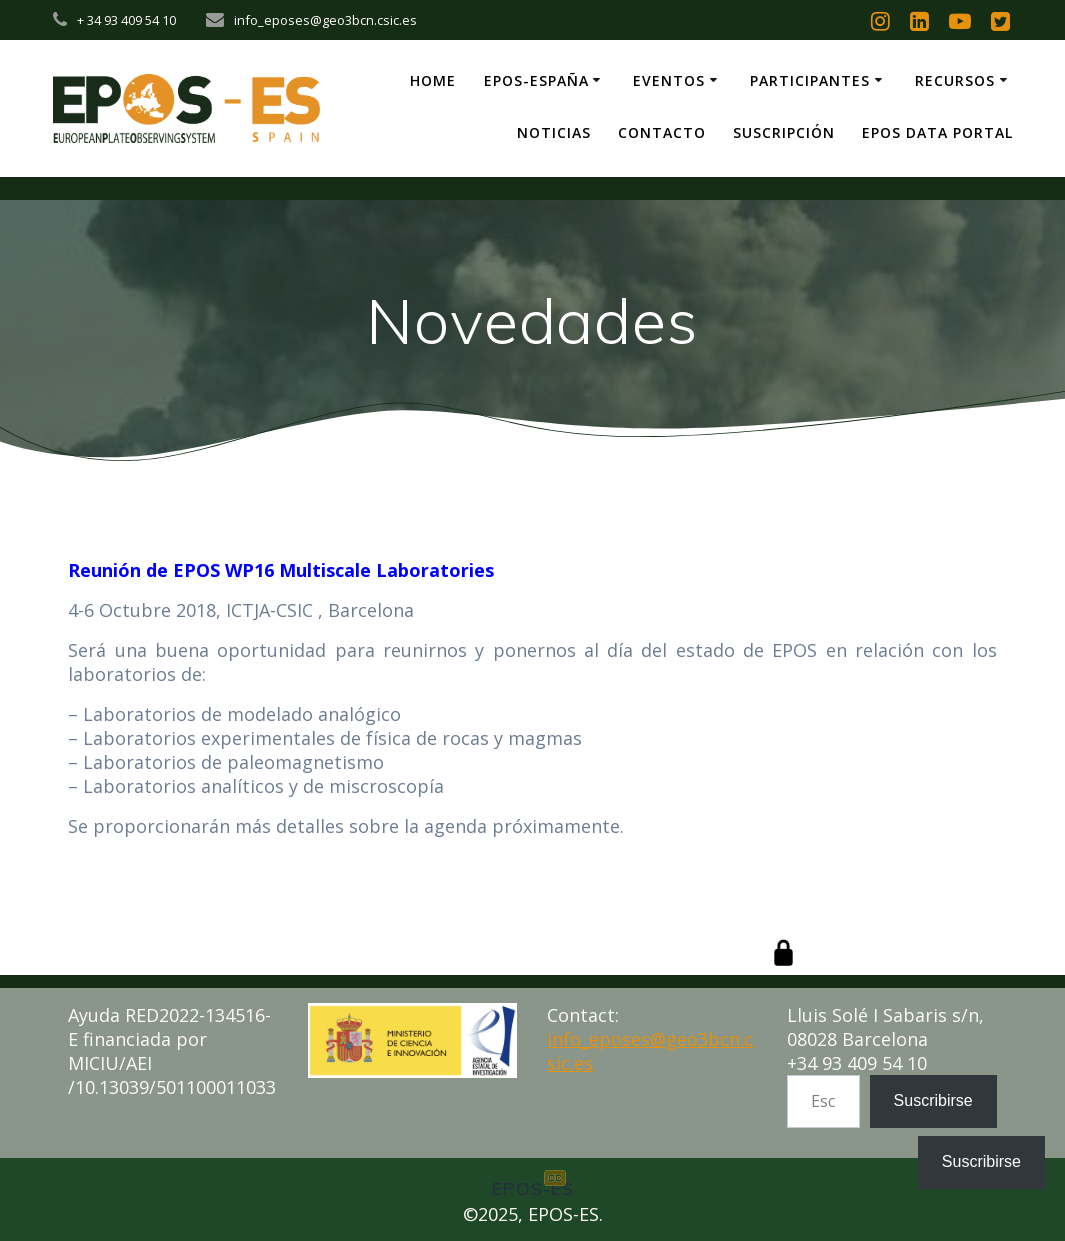 The height and width of the screenshot is (1241, 1065). What do you see at coordinates (555, 1178) in the screenshot?
I see `enable closed captions for video content` at bounding box center [555, 1178].